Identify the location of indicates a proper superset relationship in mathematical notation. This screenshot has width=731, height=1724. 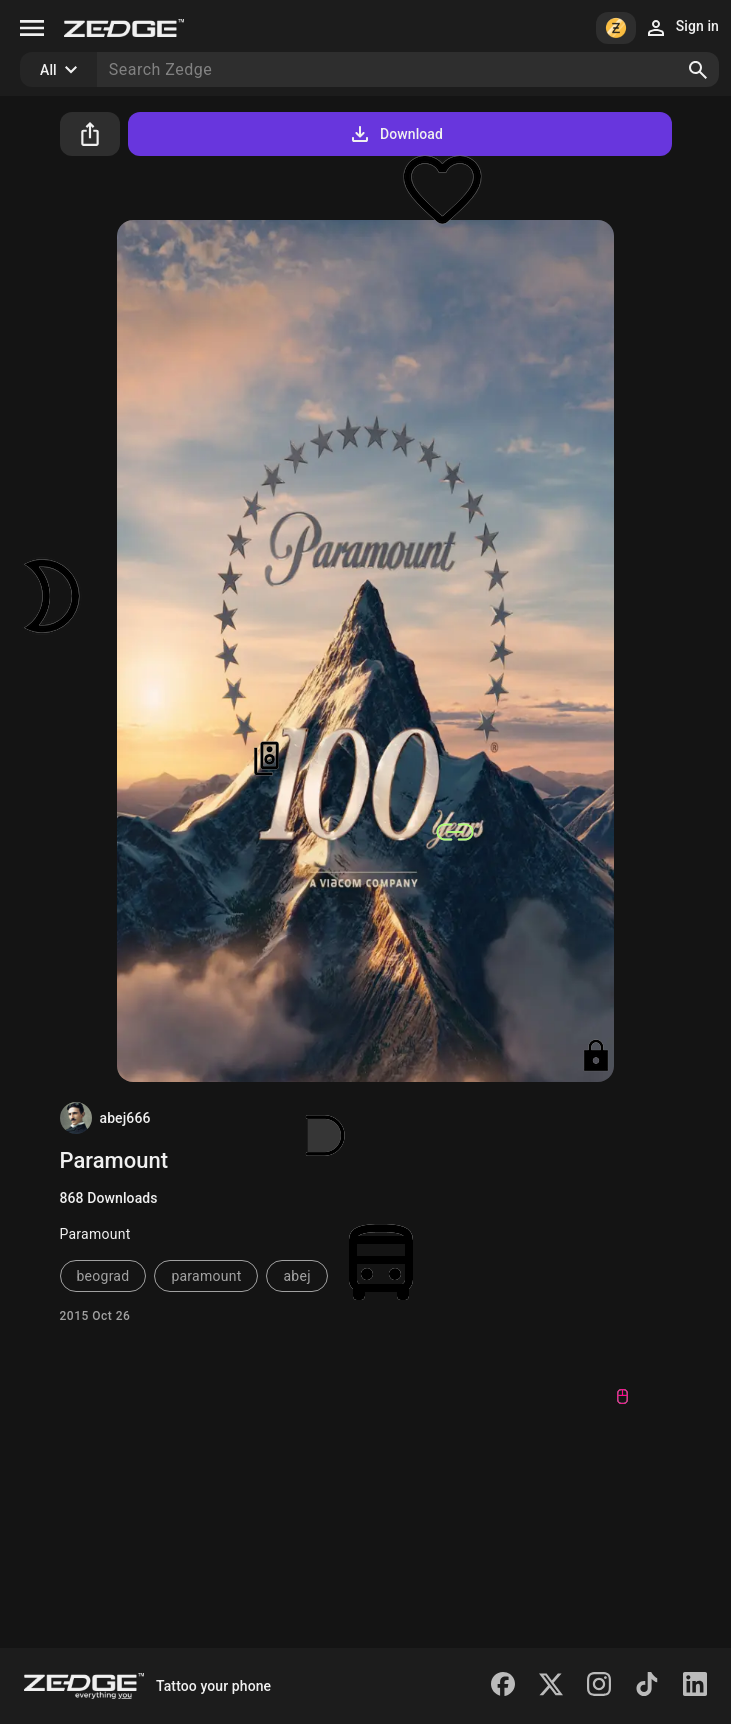
(322, 1135).